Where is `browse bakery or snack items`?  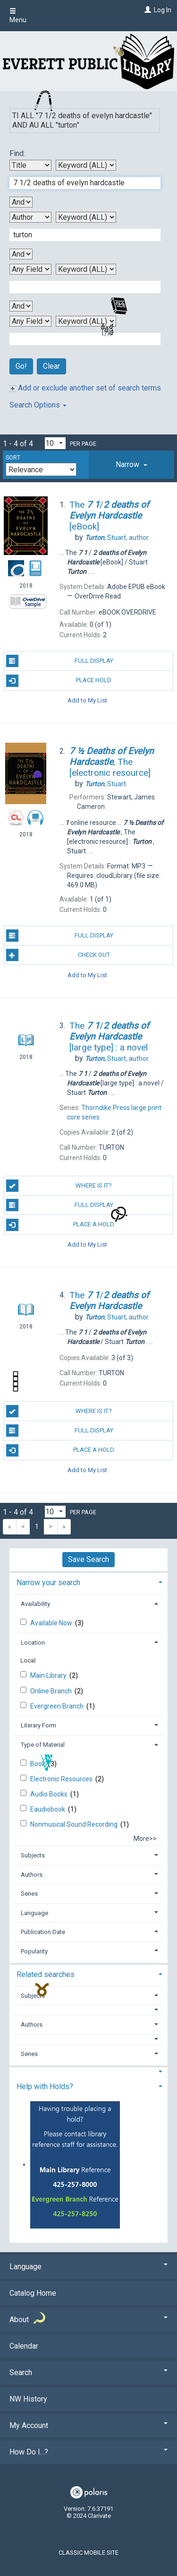
browse bakery or snack items is located at coordinates (119, 1214).